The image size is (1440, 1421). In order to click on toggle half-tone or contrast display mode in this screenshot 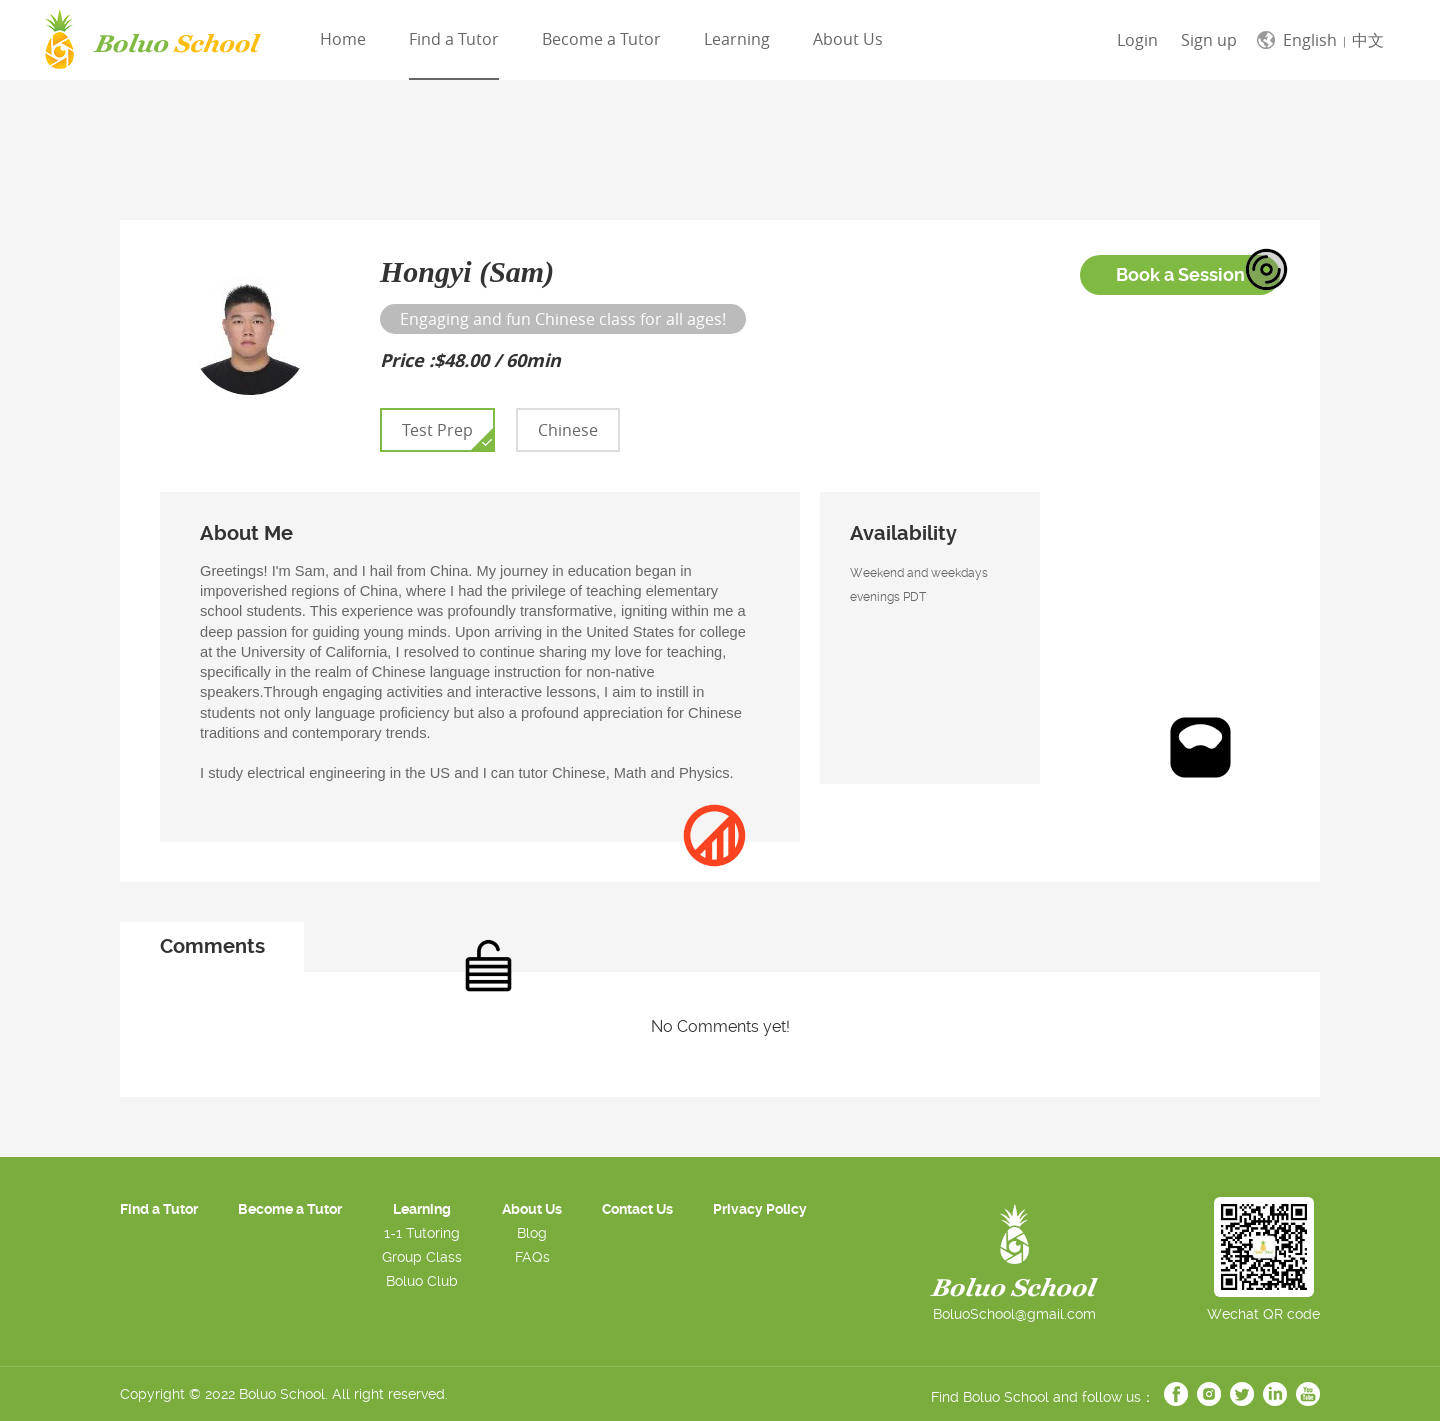, I will do `click(714, 835)`.